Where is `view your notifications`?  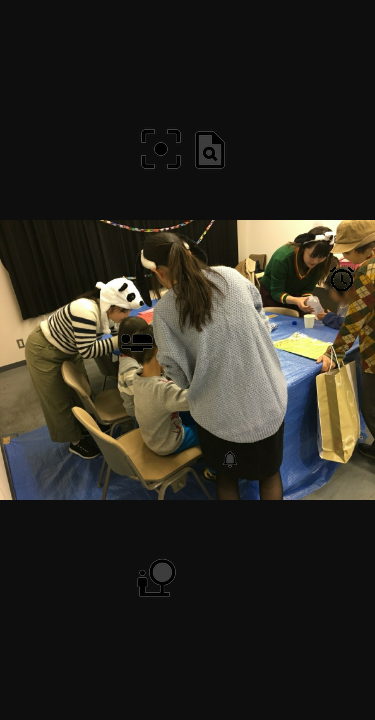
view your notifications is located at coordinates (230, 459).